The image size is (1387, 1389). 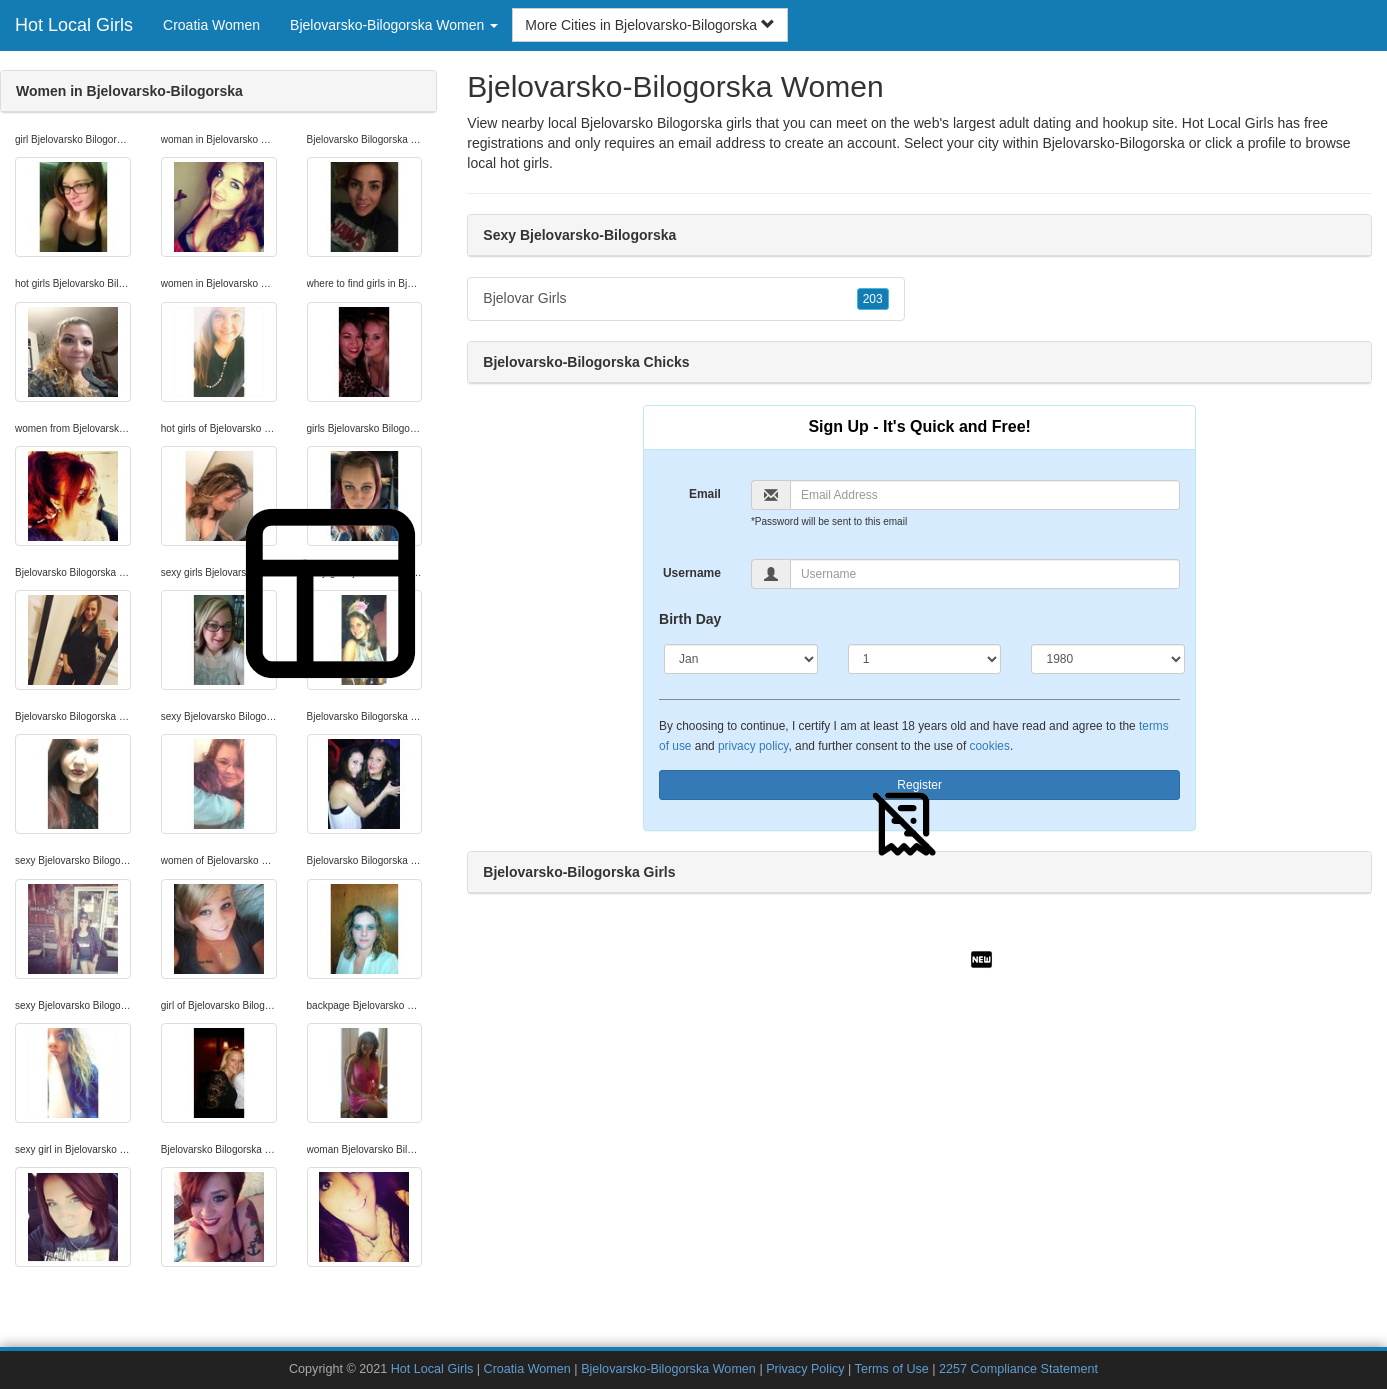 What do you see at coordinates (904, 824) in the screenshot?
I see `disable receipt generation` at bounding box center [904, 824].